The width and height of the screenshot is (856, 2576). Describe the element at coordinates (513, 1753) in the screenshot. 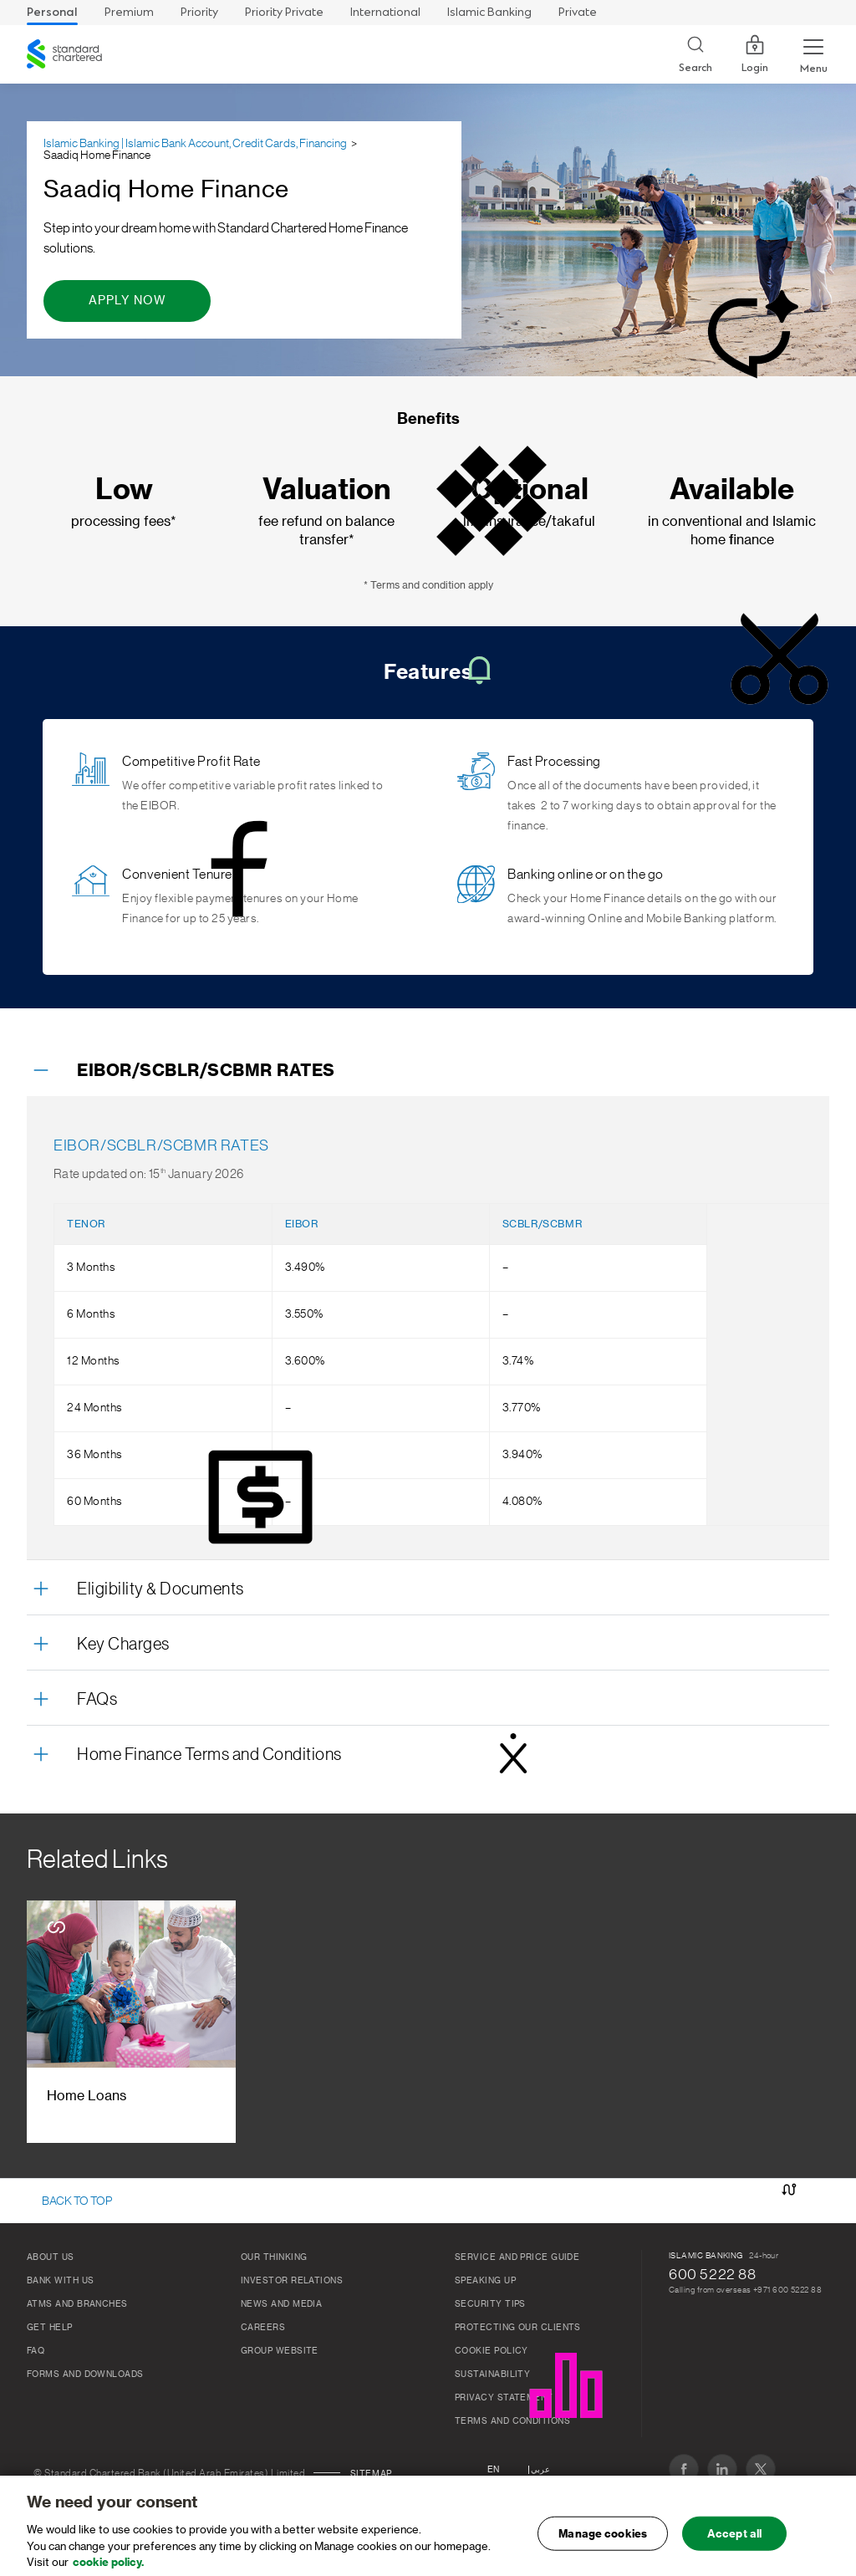

I see `launch Citrix workspace or virtual desktop` at that location.